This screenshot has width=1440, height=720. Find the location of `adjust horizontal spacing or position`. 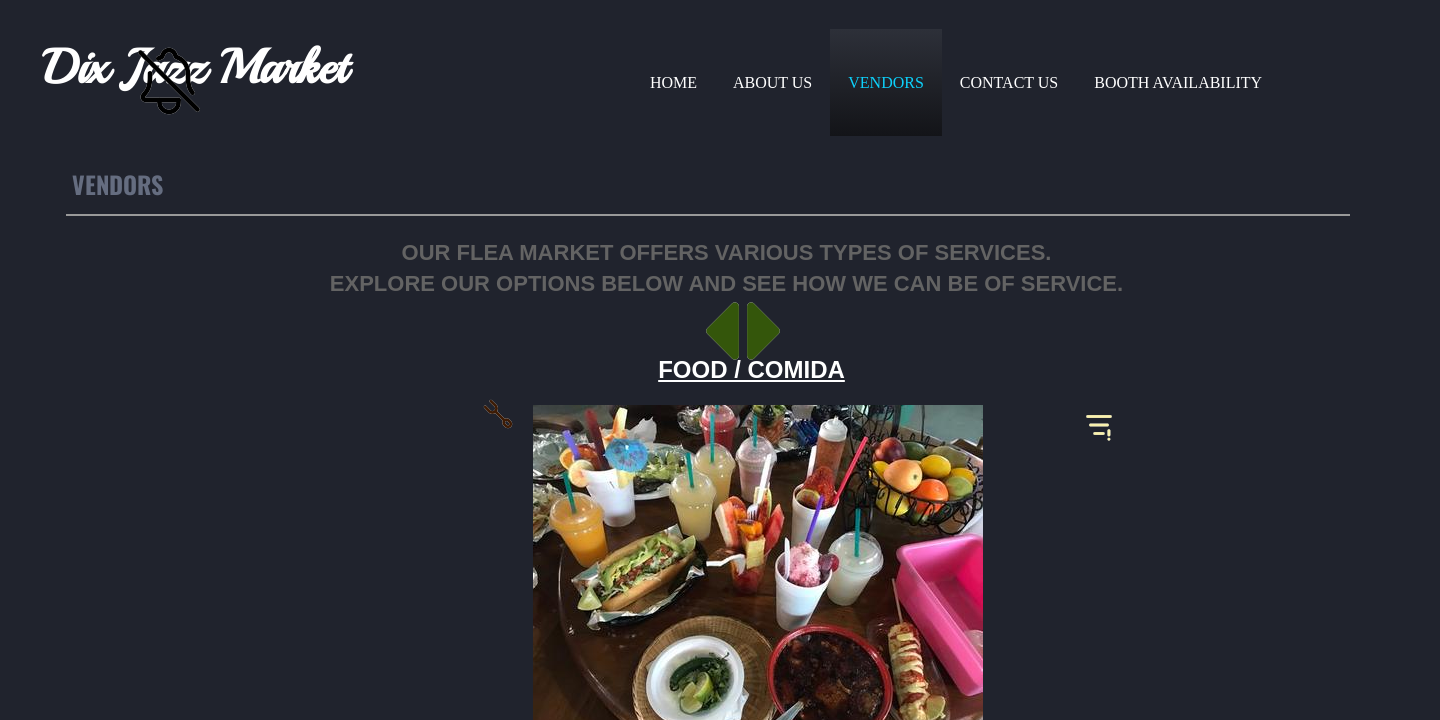

adjust horizontal spacing or position is located at coordinates (743, 331).